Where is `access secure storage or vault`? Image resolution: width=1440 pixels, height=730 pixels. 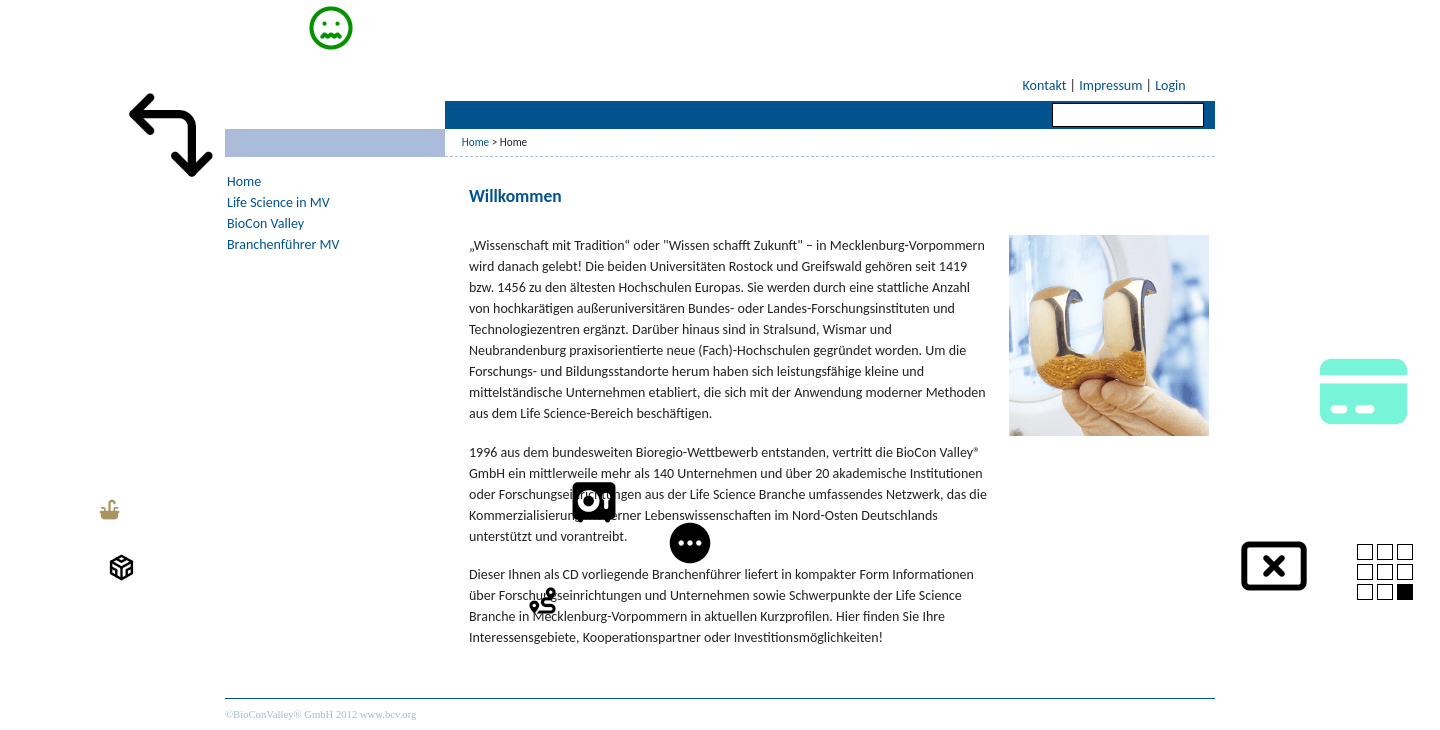
access secure storage or vault is located at coordinates (594, 501).